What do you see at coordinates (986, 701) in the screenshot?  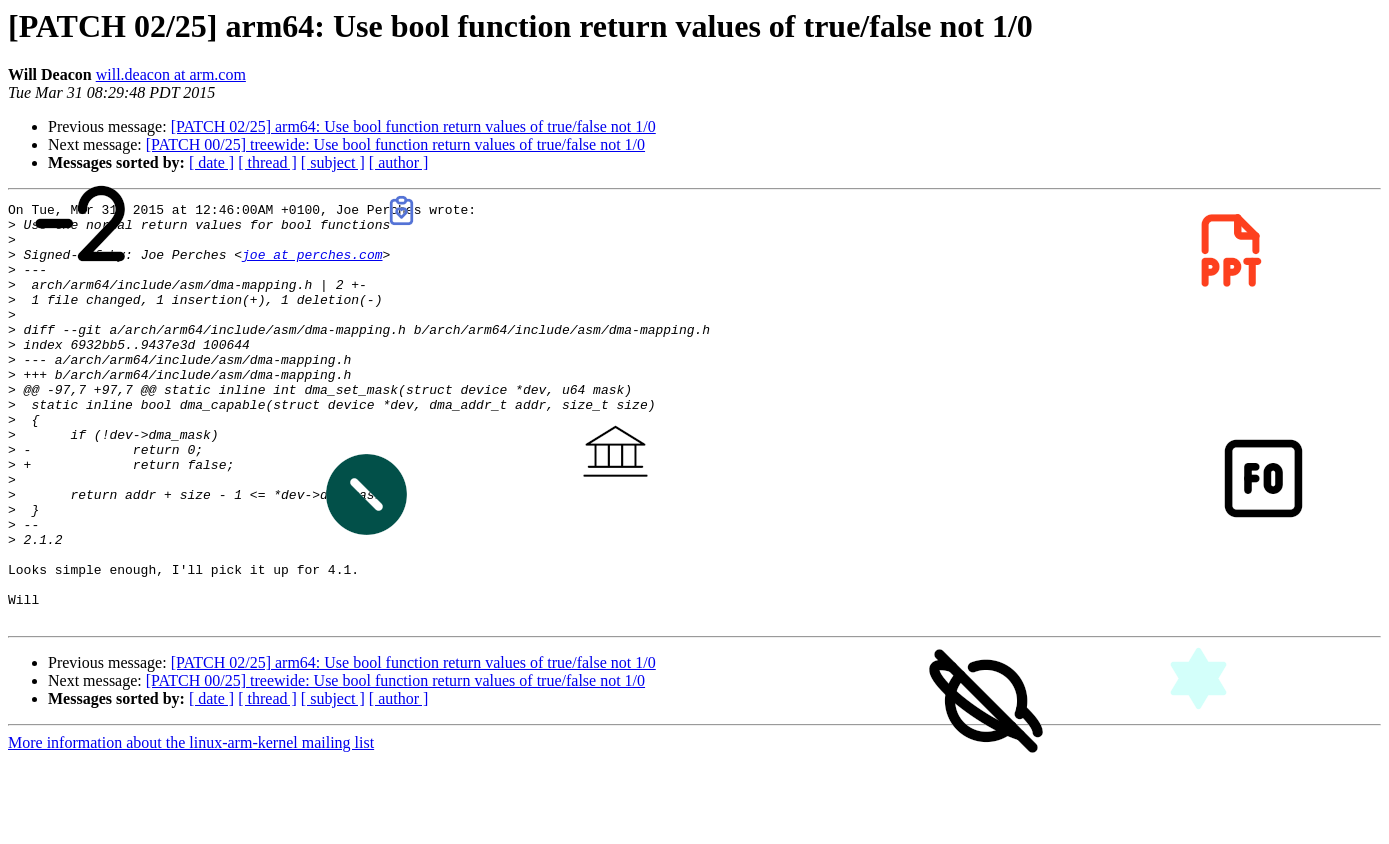 I see `disable global or worldwide access` at bounding box center [986, 701].